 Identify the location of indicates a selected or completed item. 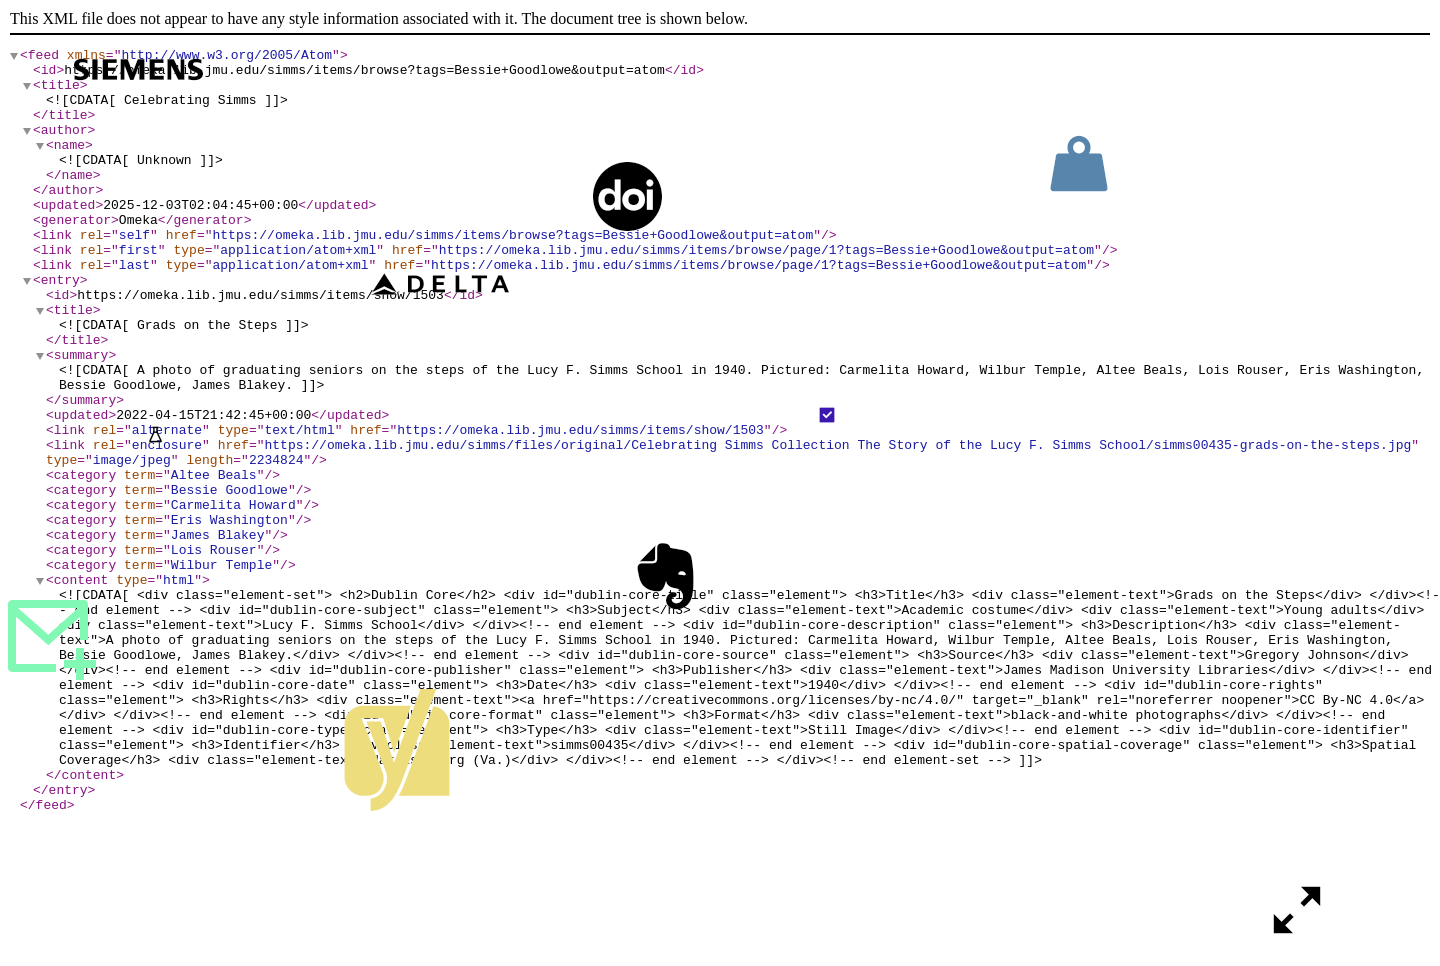
(827, 415).